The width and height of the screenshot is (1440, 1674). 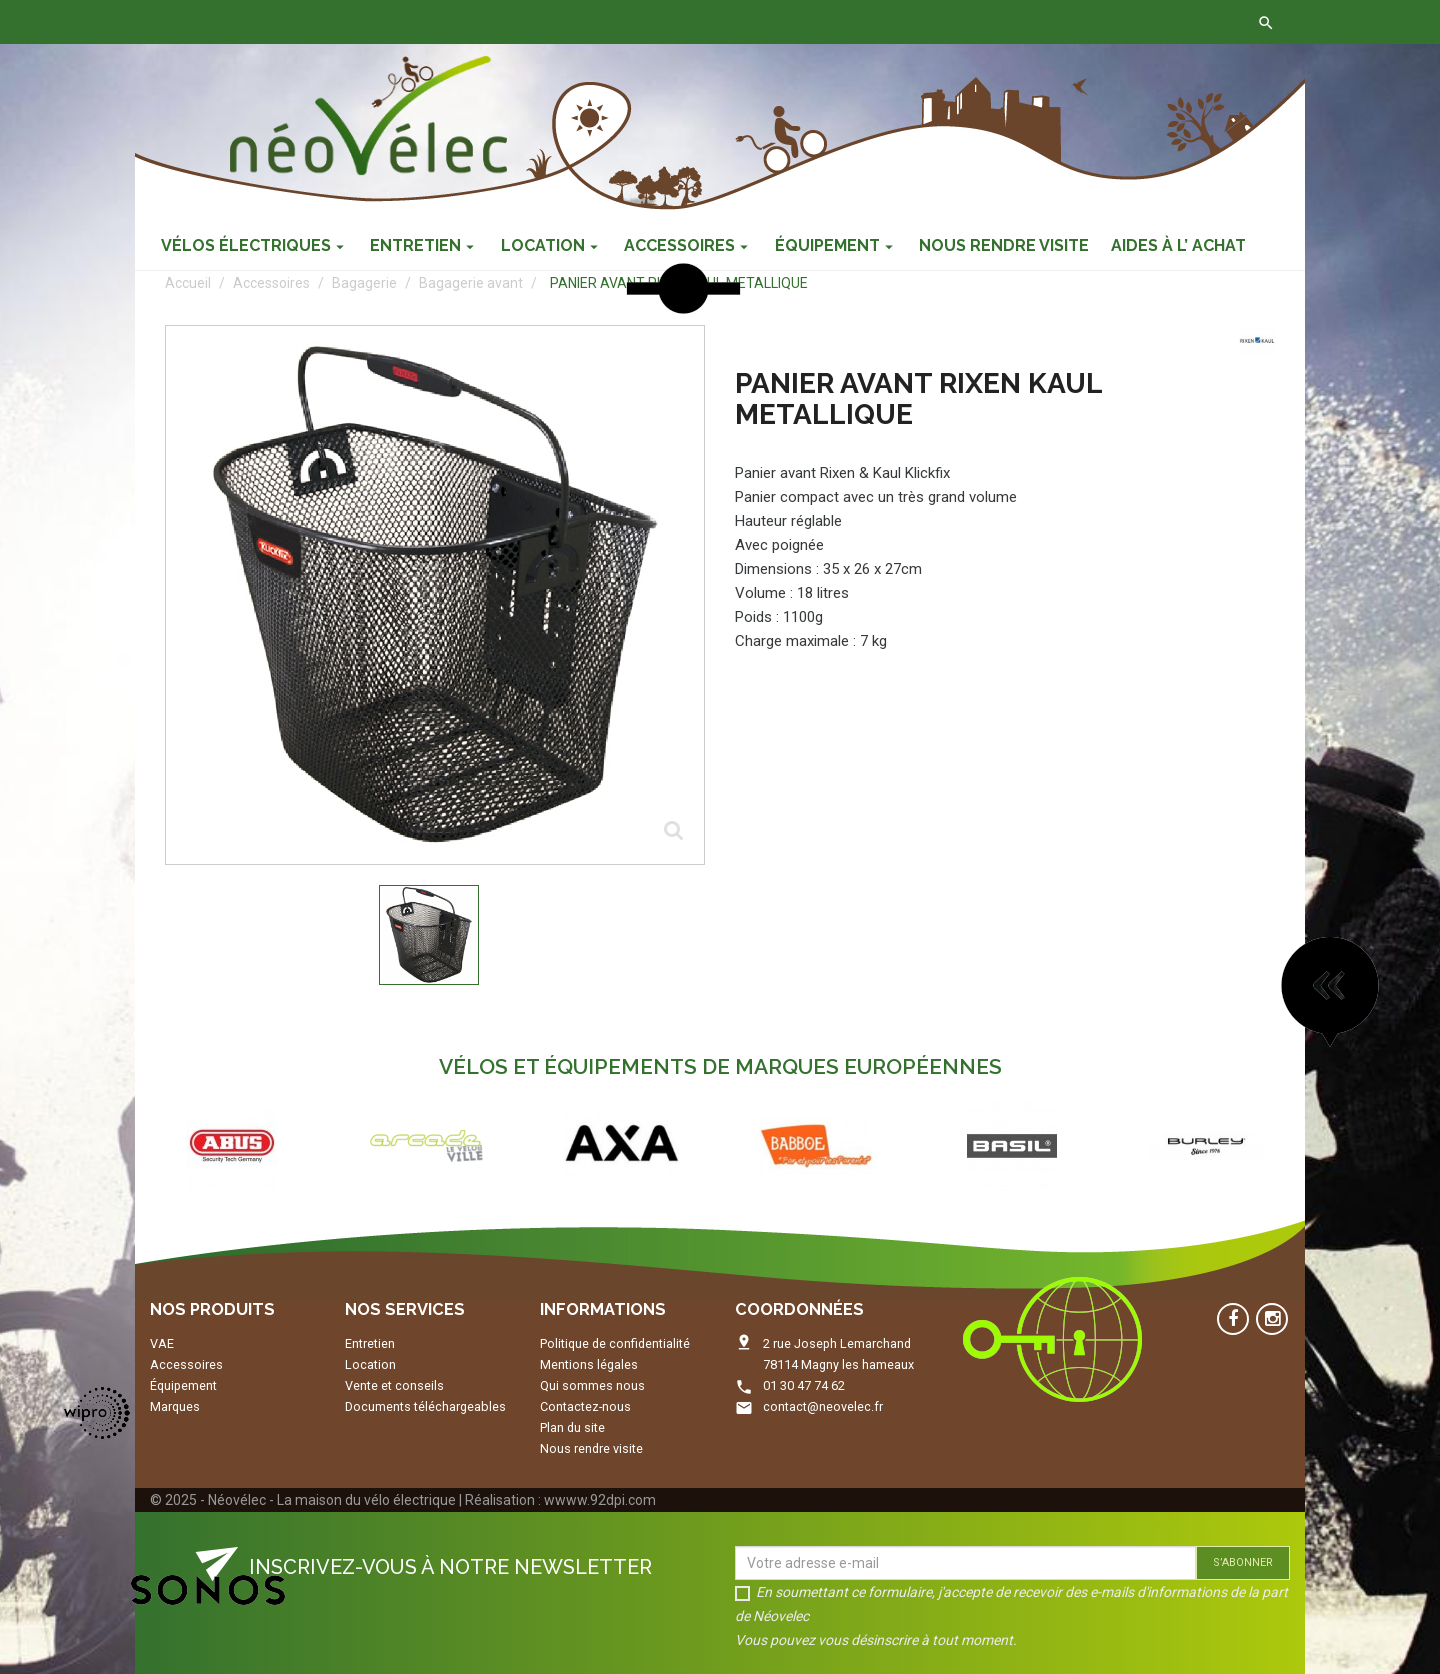 What do you see at coordinates (683, 288) in the screenshot?
I see `view commit details in version control` at bounding box center [683, 288].